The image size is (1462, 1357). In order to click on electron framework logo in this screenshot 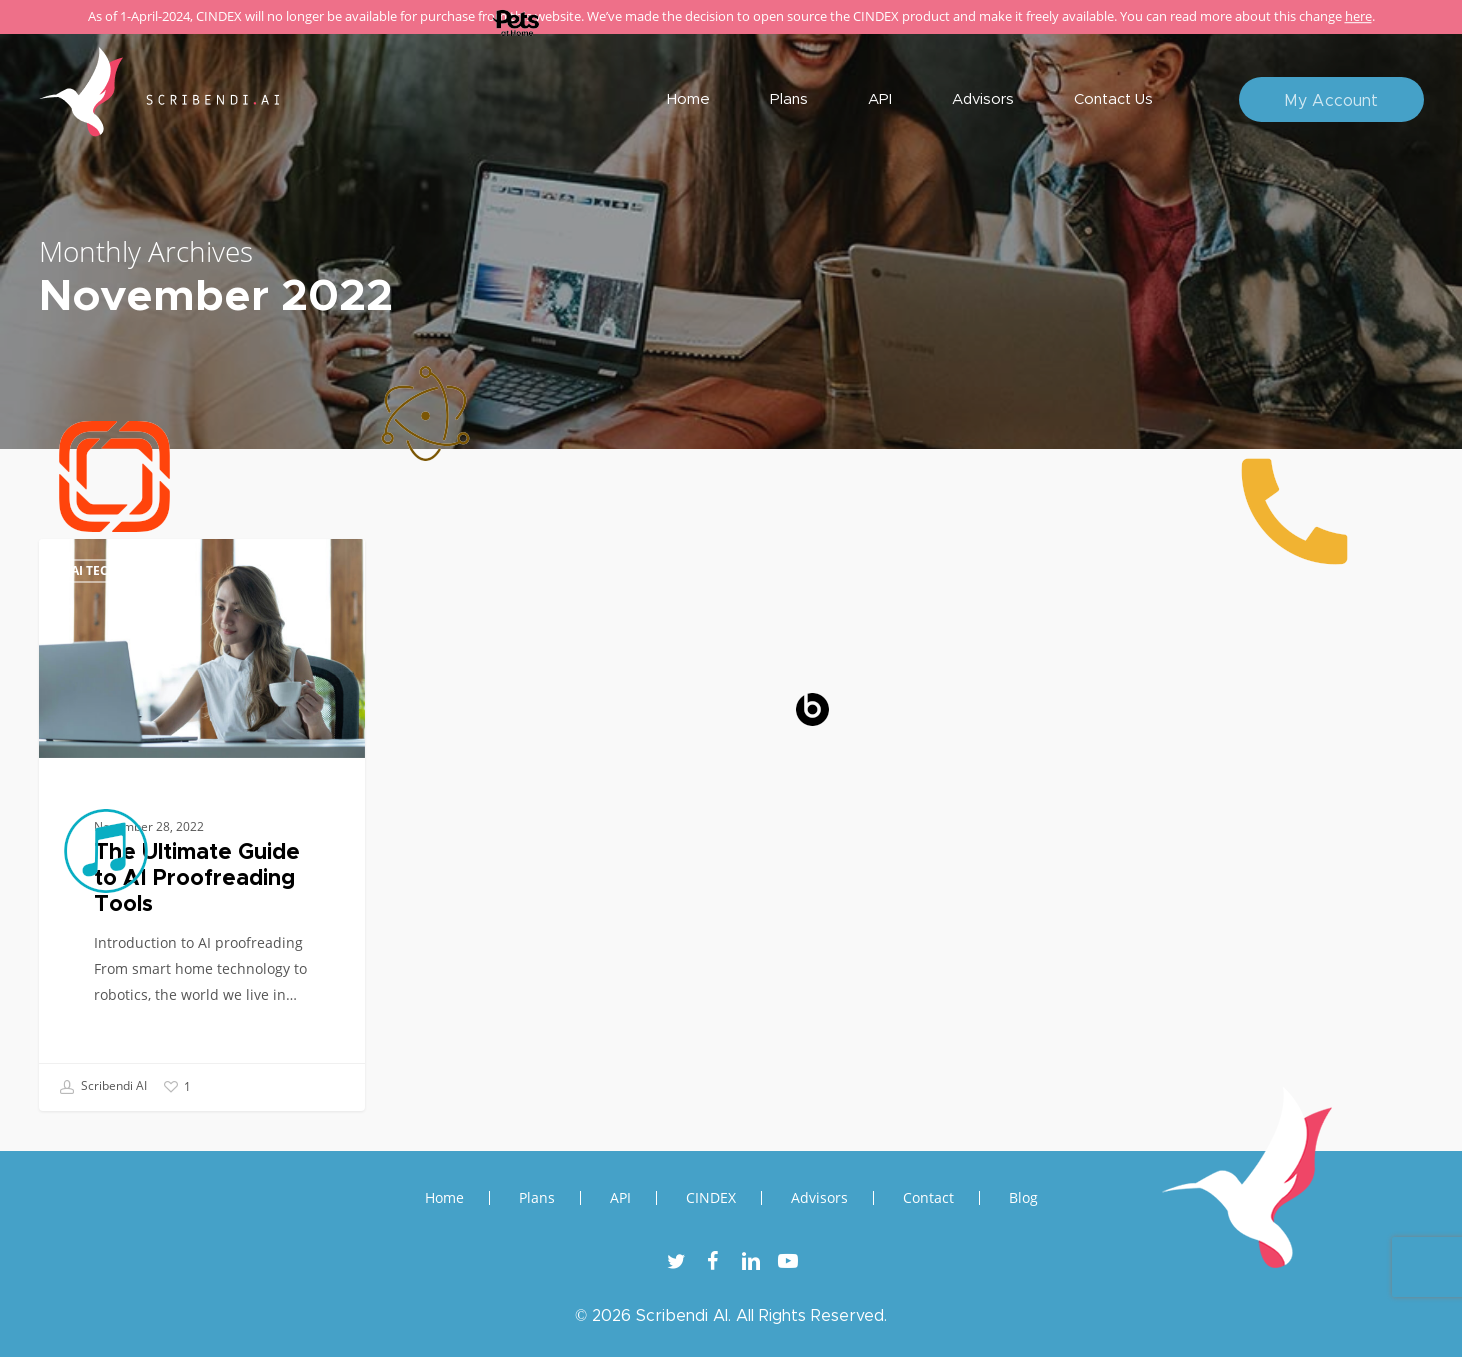, I will do `click(425, 413)`.